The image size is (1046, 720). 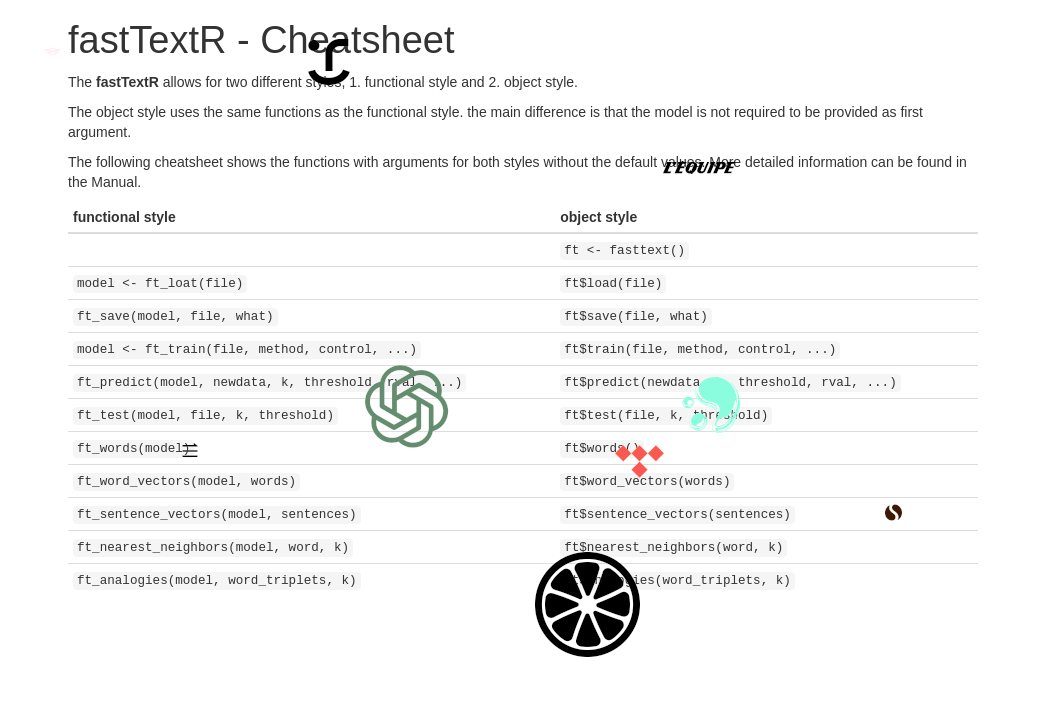 What do you see at coordinates (406, 406) in the screenshot?
I see `OpenAI logo` at bounding box center [406, 406].